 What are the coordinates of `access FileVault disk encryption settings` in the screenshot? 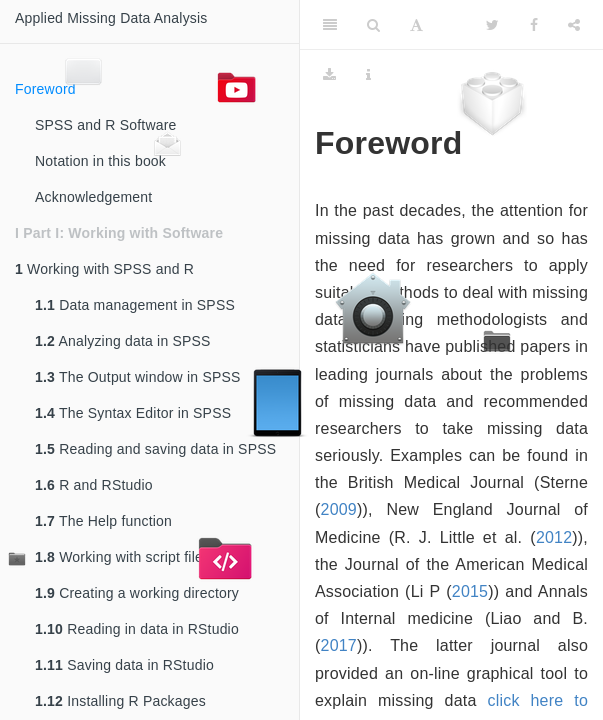 It's located at (373, 308).